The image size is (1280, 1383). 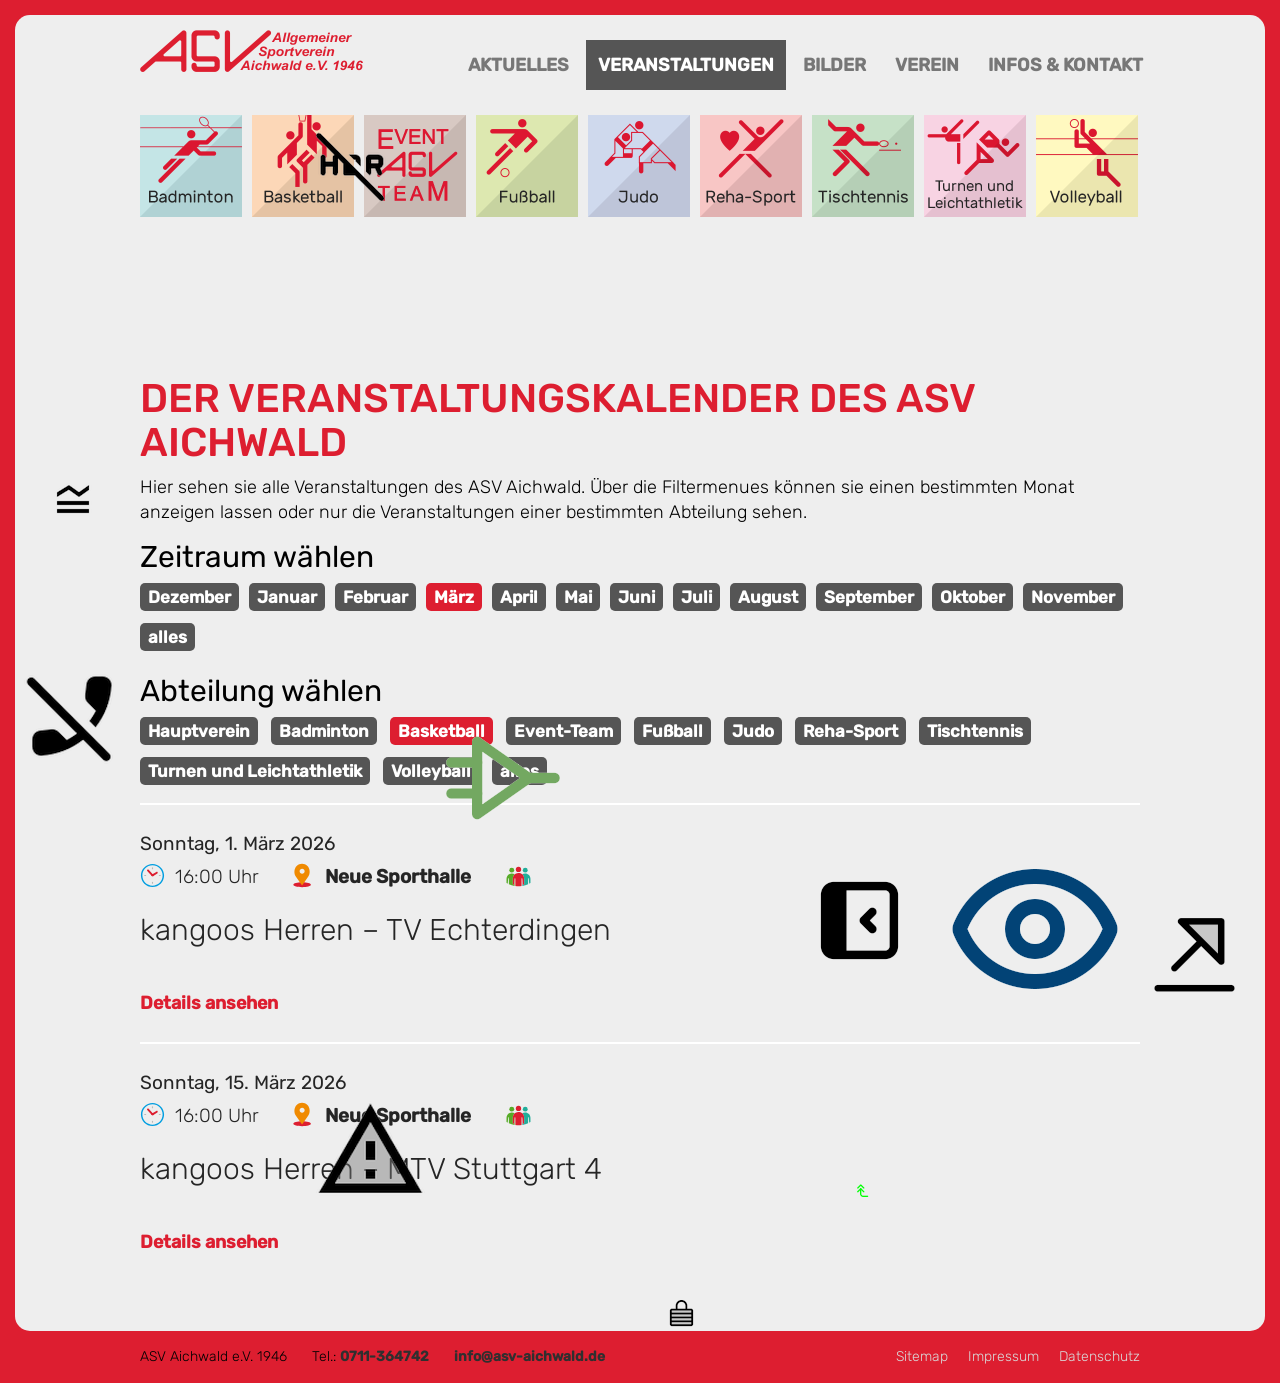 What do you see at coordinates (859, 920) in the screenshot?
I see `collapse the left sidebar panel` at bounding box center [859, 920].